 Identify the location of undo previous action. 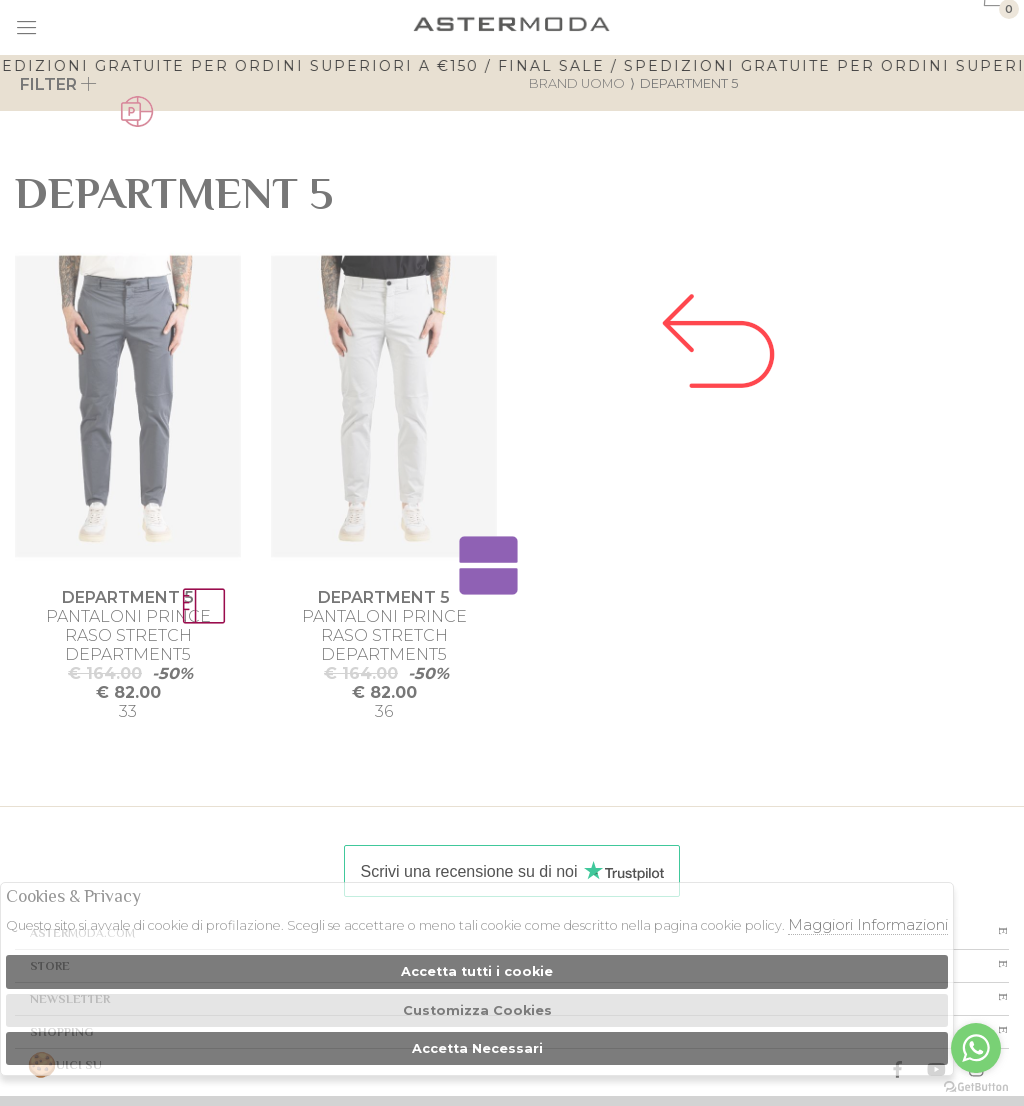
(718, 345).